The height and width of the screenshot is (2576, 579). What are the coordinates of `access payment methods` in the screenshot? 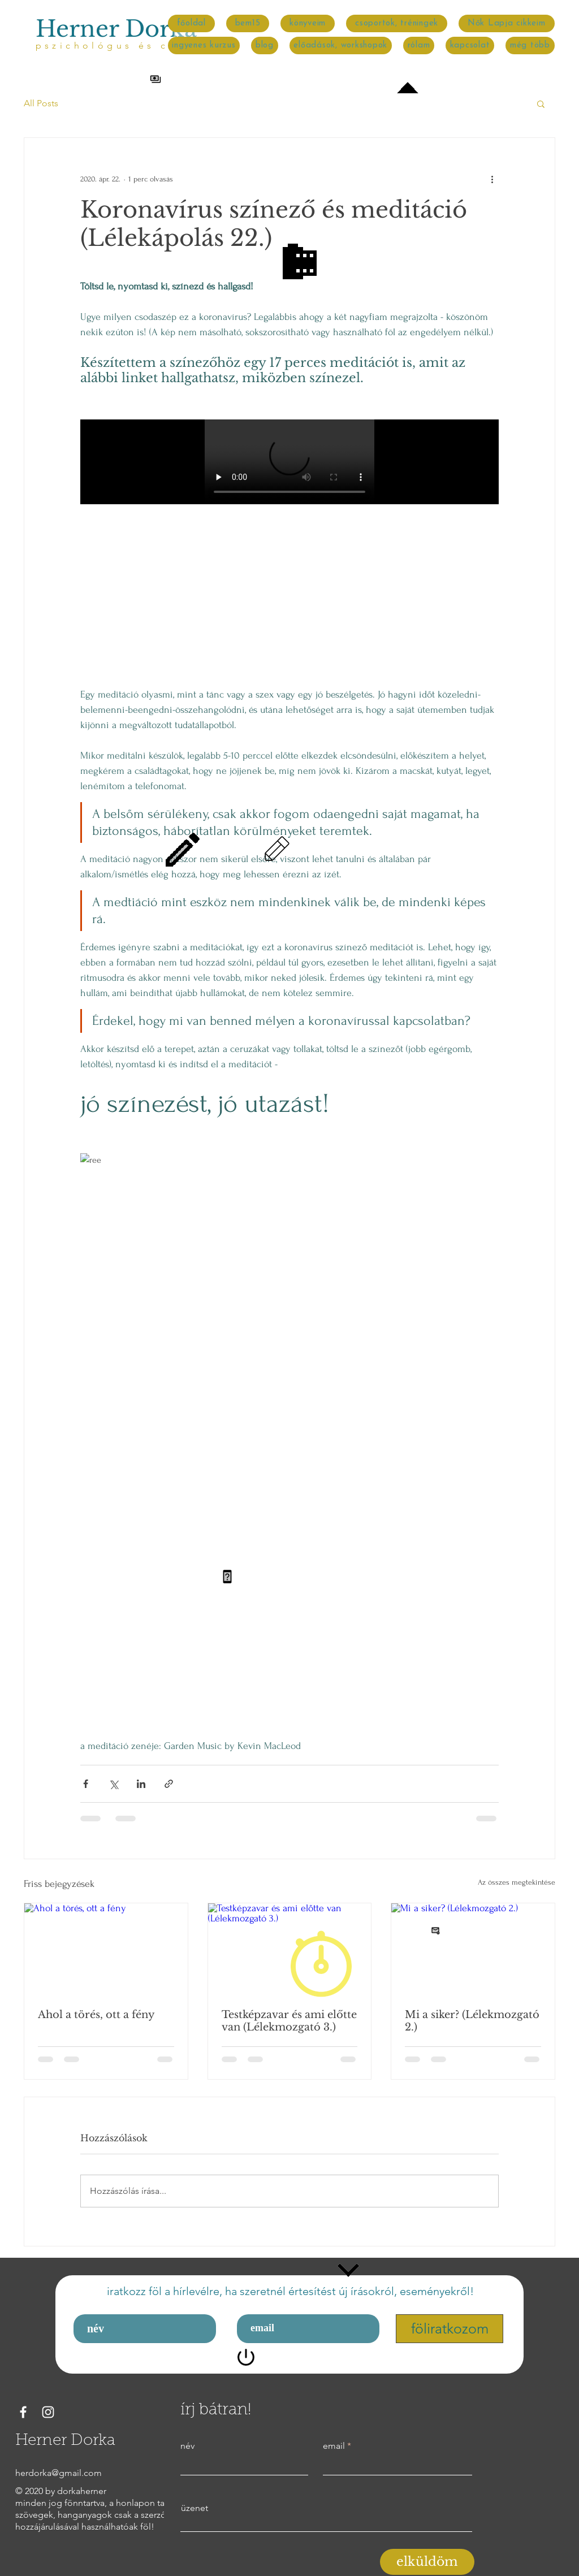 It's located at (155, 79).